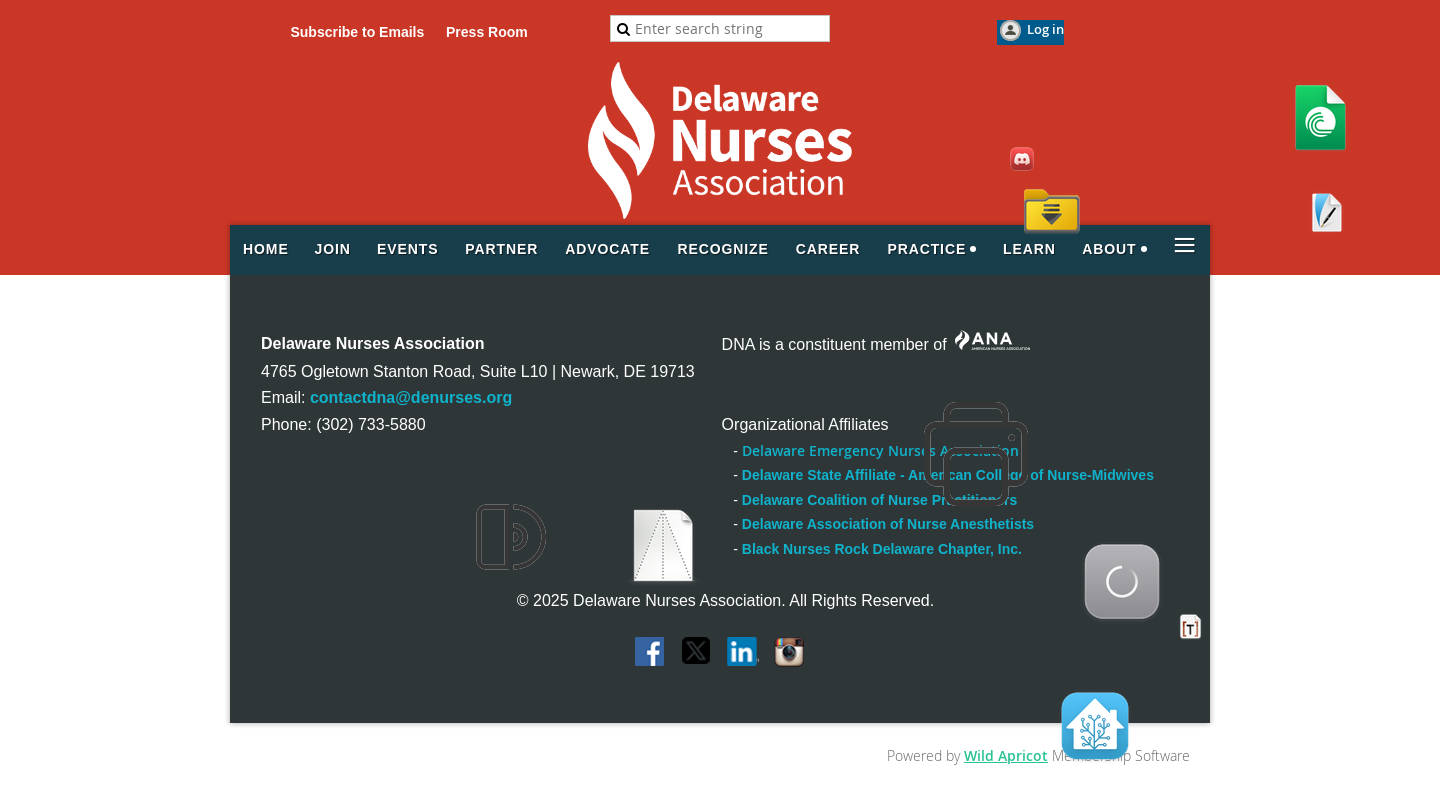 The height and width of the screenshot is (795, 1440). What do you see at coordinates (509, 537) in the screenshot?
I see `view unplayed albums in your music library` at bounding box center [509, 537].